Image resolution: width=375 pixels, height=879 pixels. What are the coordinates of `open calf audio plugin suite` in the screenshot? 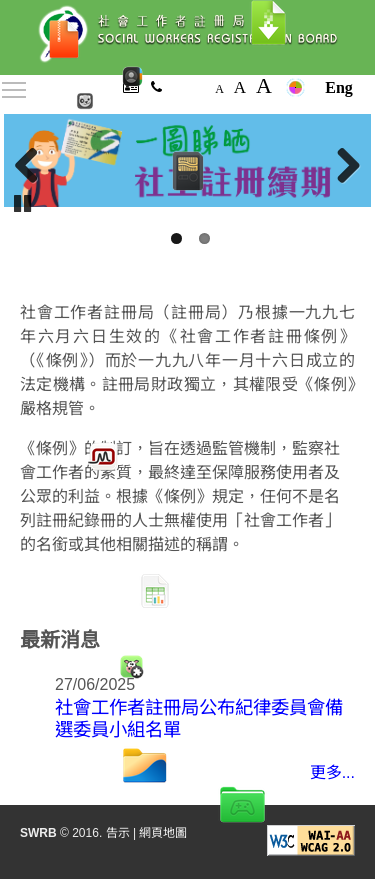 It's located at (131, 666).